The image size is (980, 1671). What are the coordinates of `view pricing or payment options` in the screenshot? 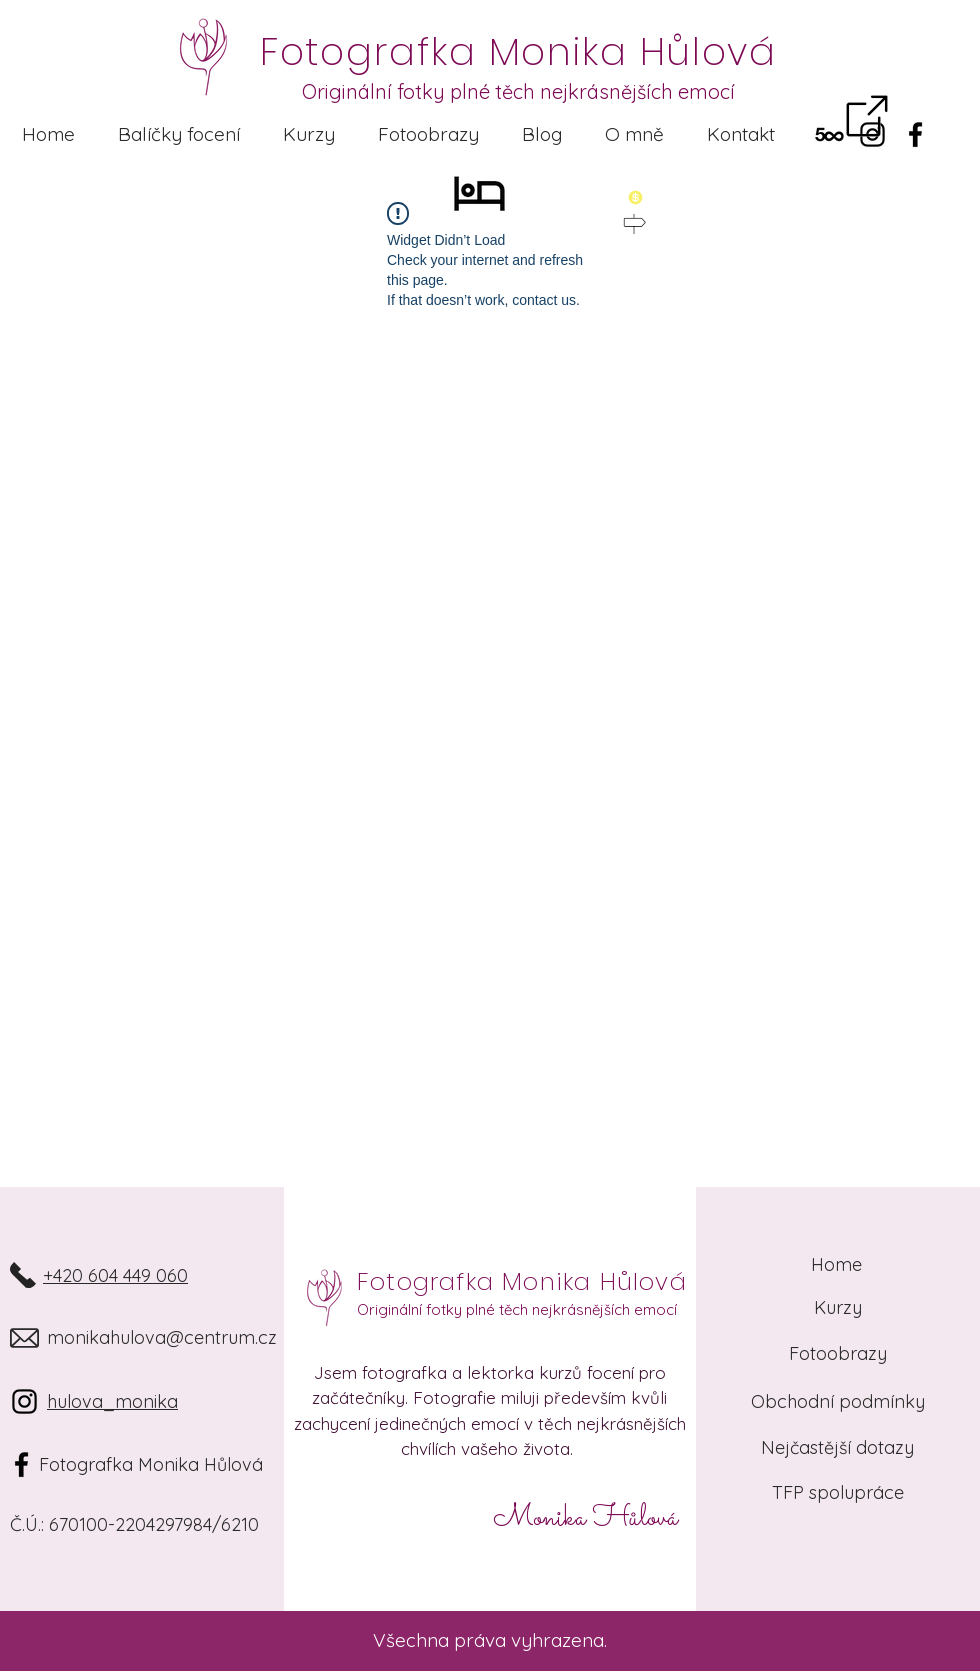 It's located at (635, 197).